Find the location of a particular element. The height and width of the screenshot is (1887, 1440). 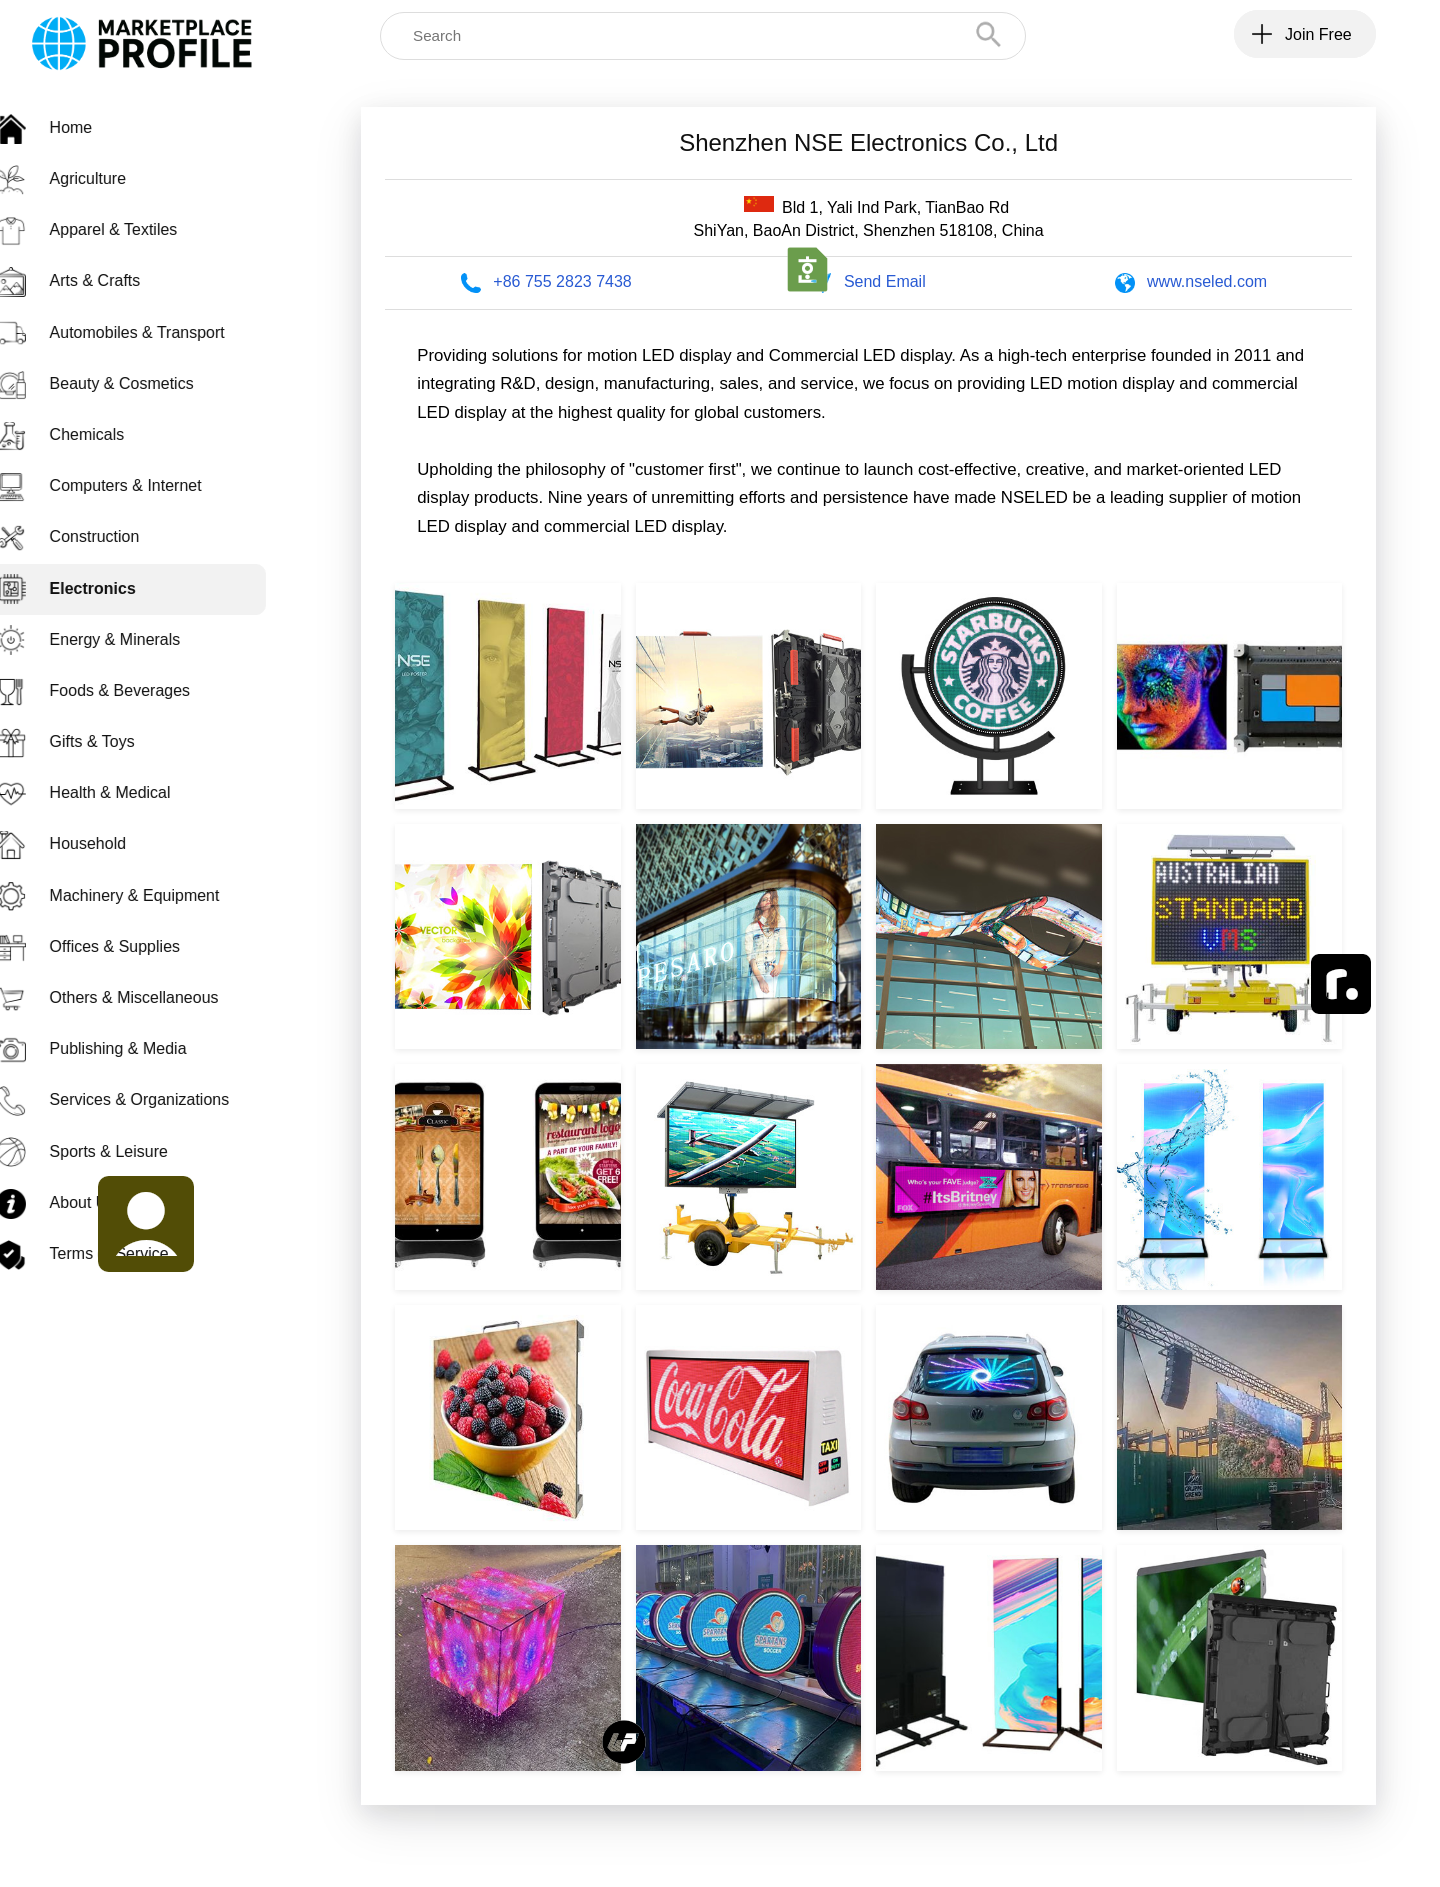

open a Hangul Word Processor (.hwp) document is located at coordinates (807, 269).